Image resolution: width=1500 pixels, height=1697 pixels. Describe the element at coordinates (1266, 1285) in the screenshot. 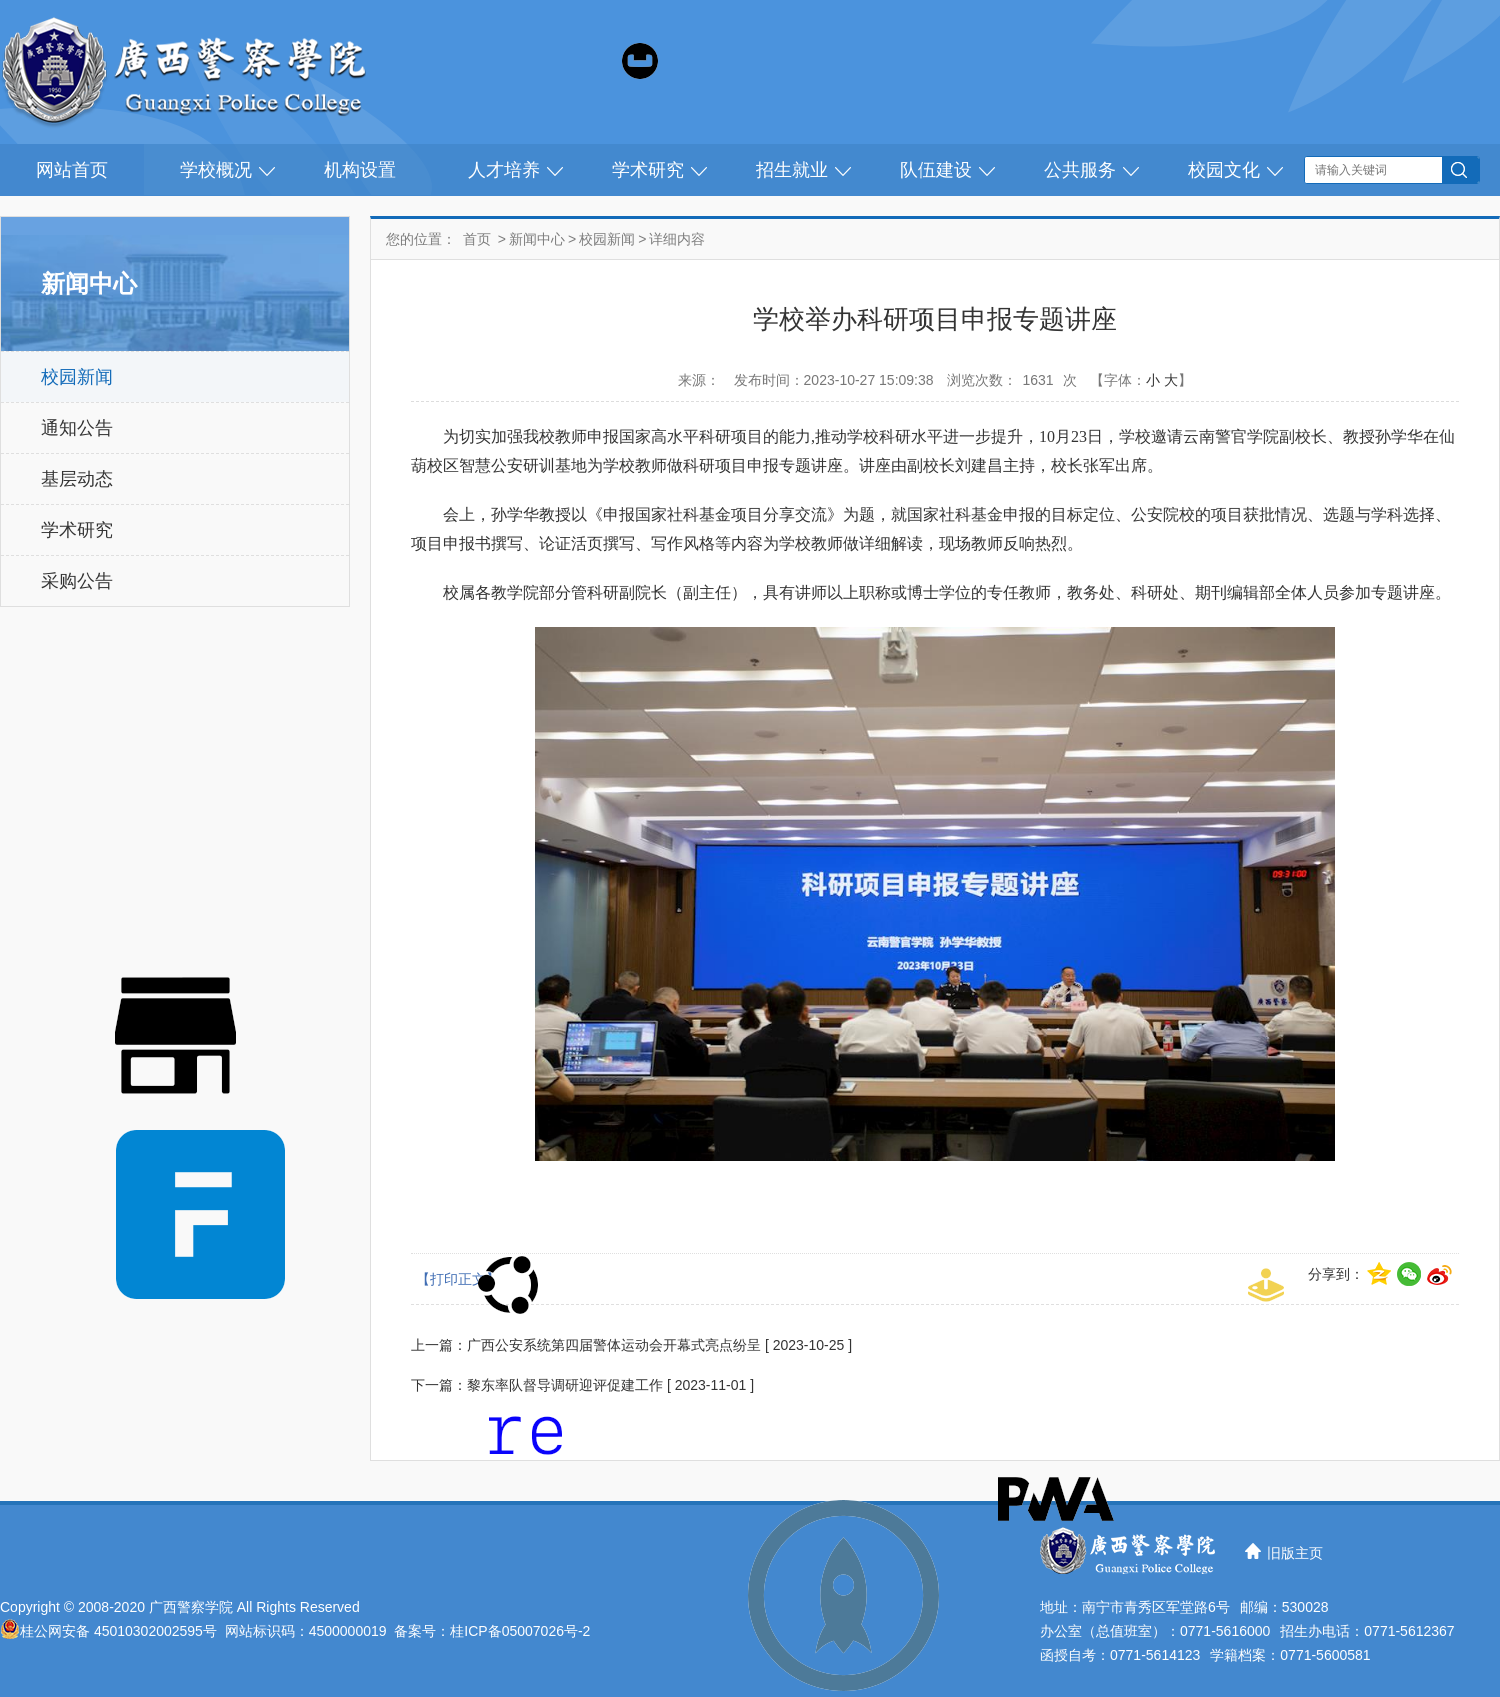

I see `open Apple Arcade gaming service` at that location.